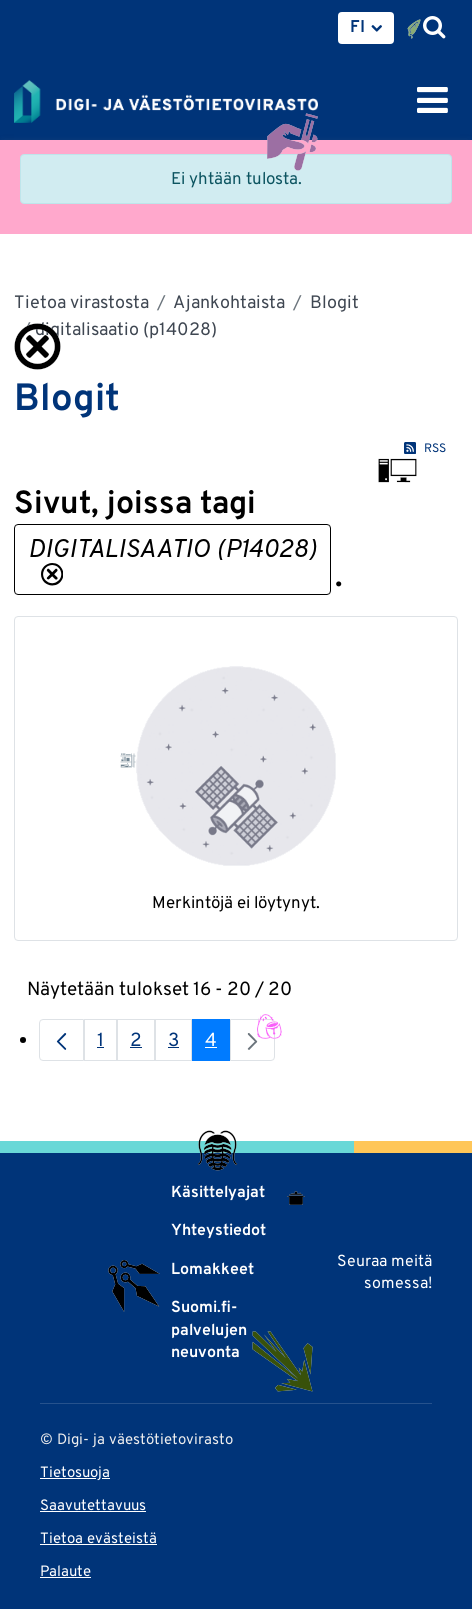 This screenshot has height=1609, width=472. Describe the element at coordinates (217, 1150) in the screenshot. I see `trilobite fossil icon for a paleontology or natural history app` at that location.